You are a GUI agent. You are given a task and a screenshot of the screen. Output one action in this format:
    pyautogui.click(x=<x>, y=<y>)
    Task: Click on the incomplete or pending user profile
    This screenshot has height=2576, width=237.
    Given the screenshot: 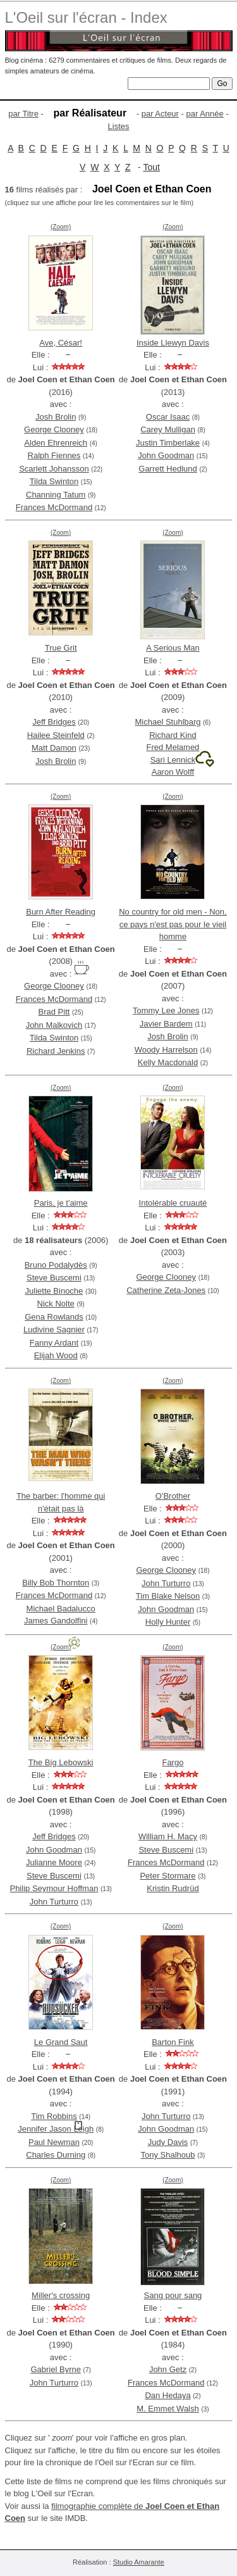 What is the action you would take?
    pyautogui.click(x=74, y=1642)
    